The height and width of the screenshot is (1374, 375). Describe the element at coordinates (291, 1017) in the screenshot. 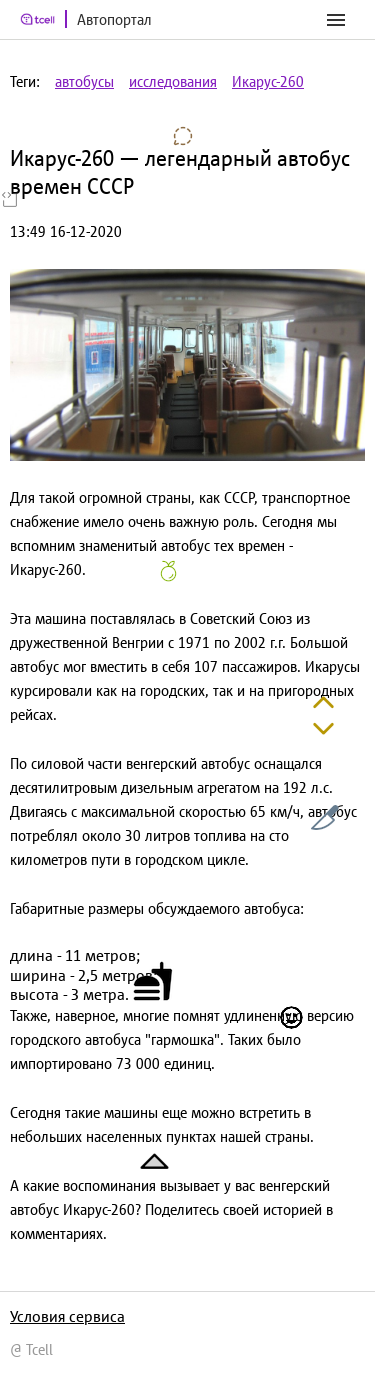

I see `rate your experience as very satisfied` at that location.